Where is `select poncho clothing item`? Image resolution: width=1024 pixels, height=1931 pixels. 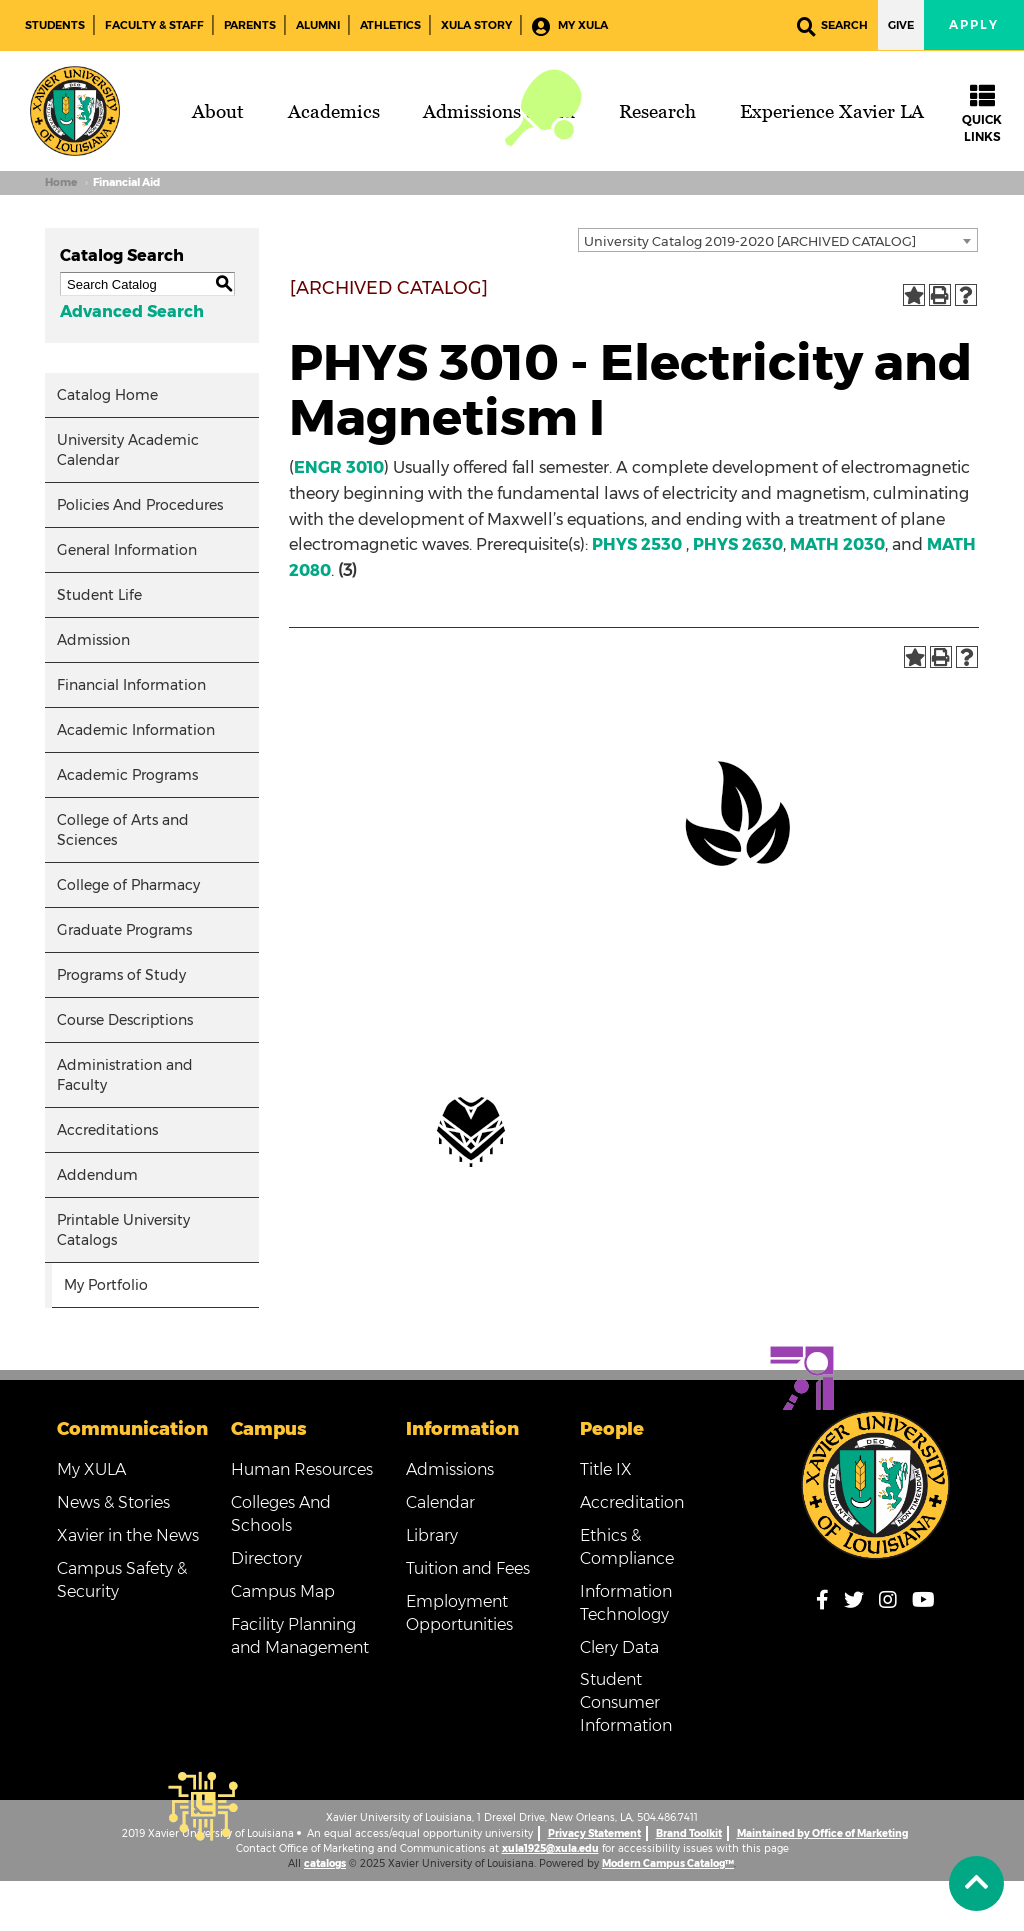
select poncho clothing item is located at coordinates (471, 1132).